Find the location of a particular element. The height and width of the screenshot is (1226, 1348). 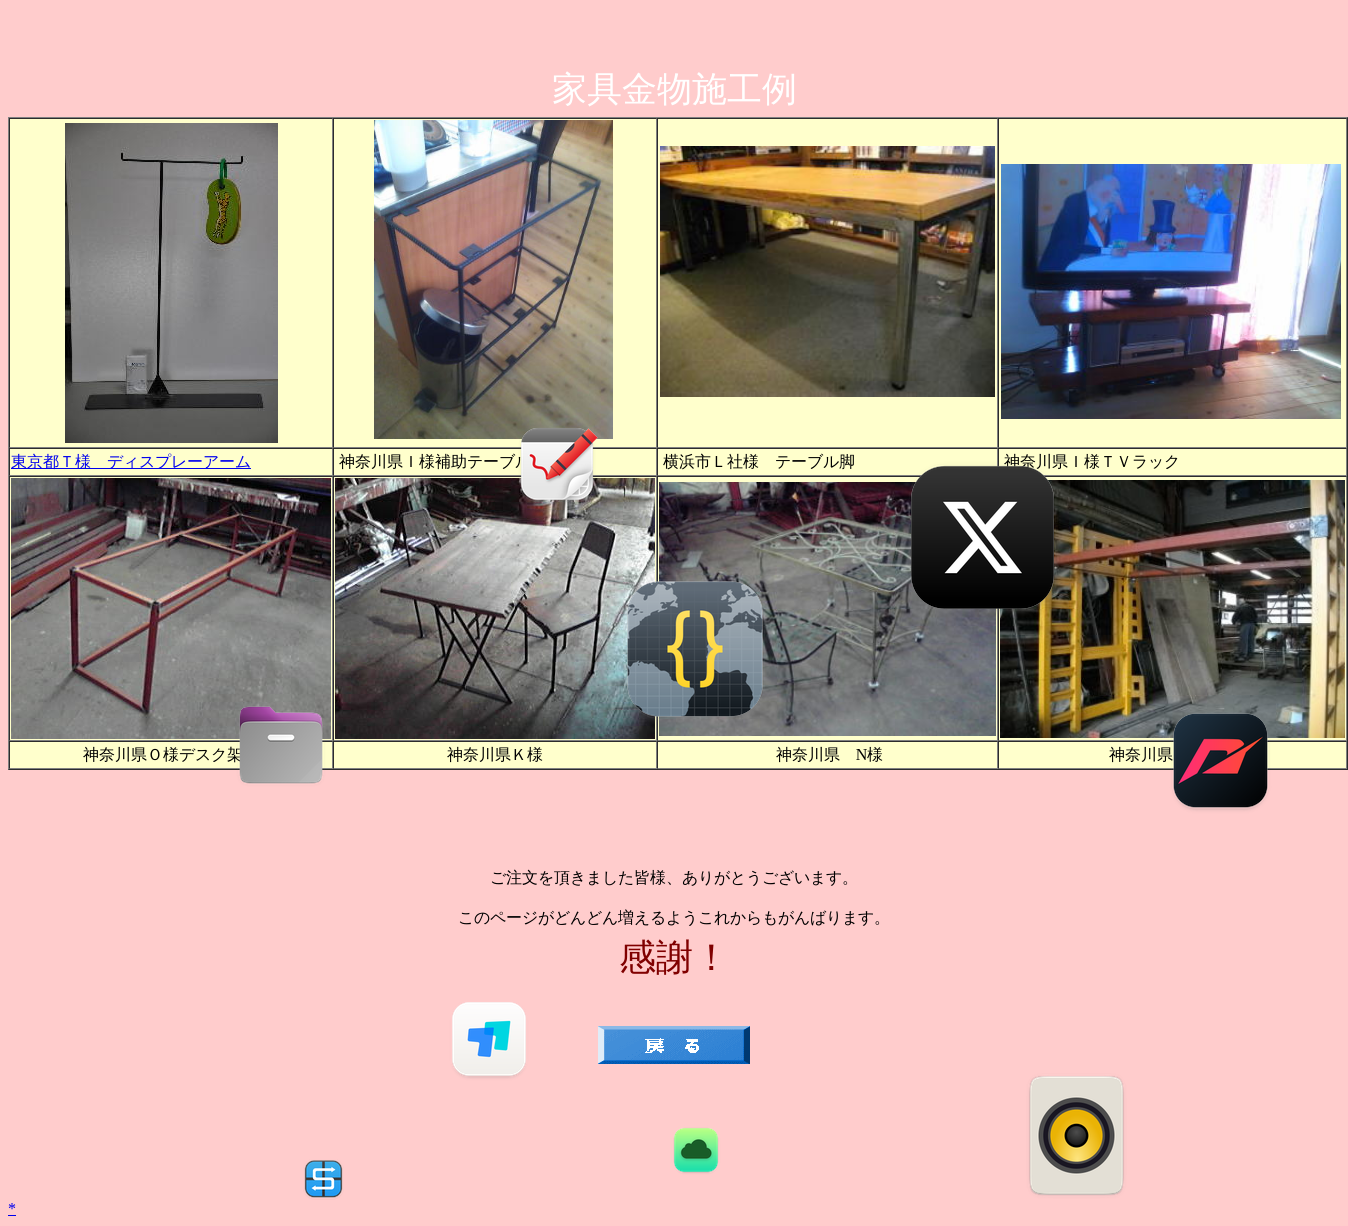

launch need for speed payback is located at coordinates (1220, 760).